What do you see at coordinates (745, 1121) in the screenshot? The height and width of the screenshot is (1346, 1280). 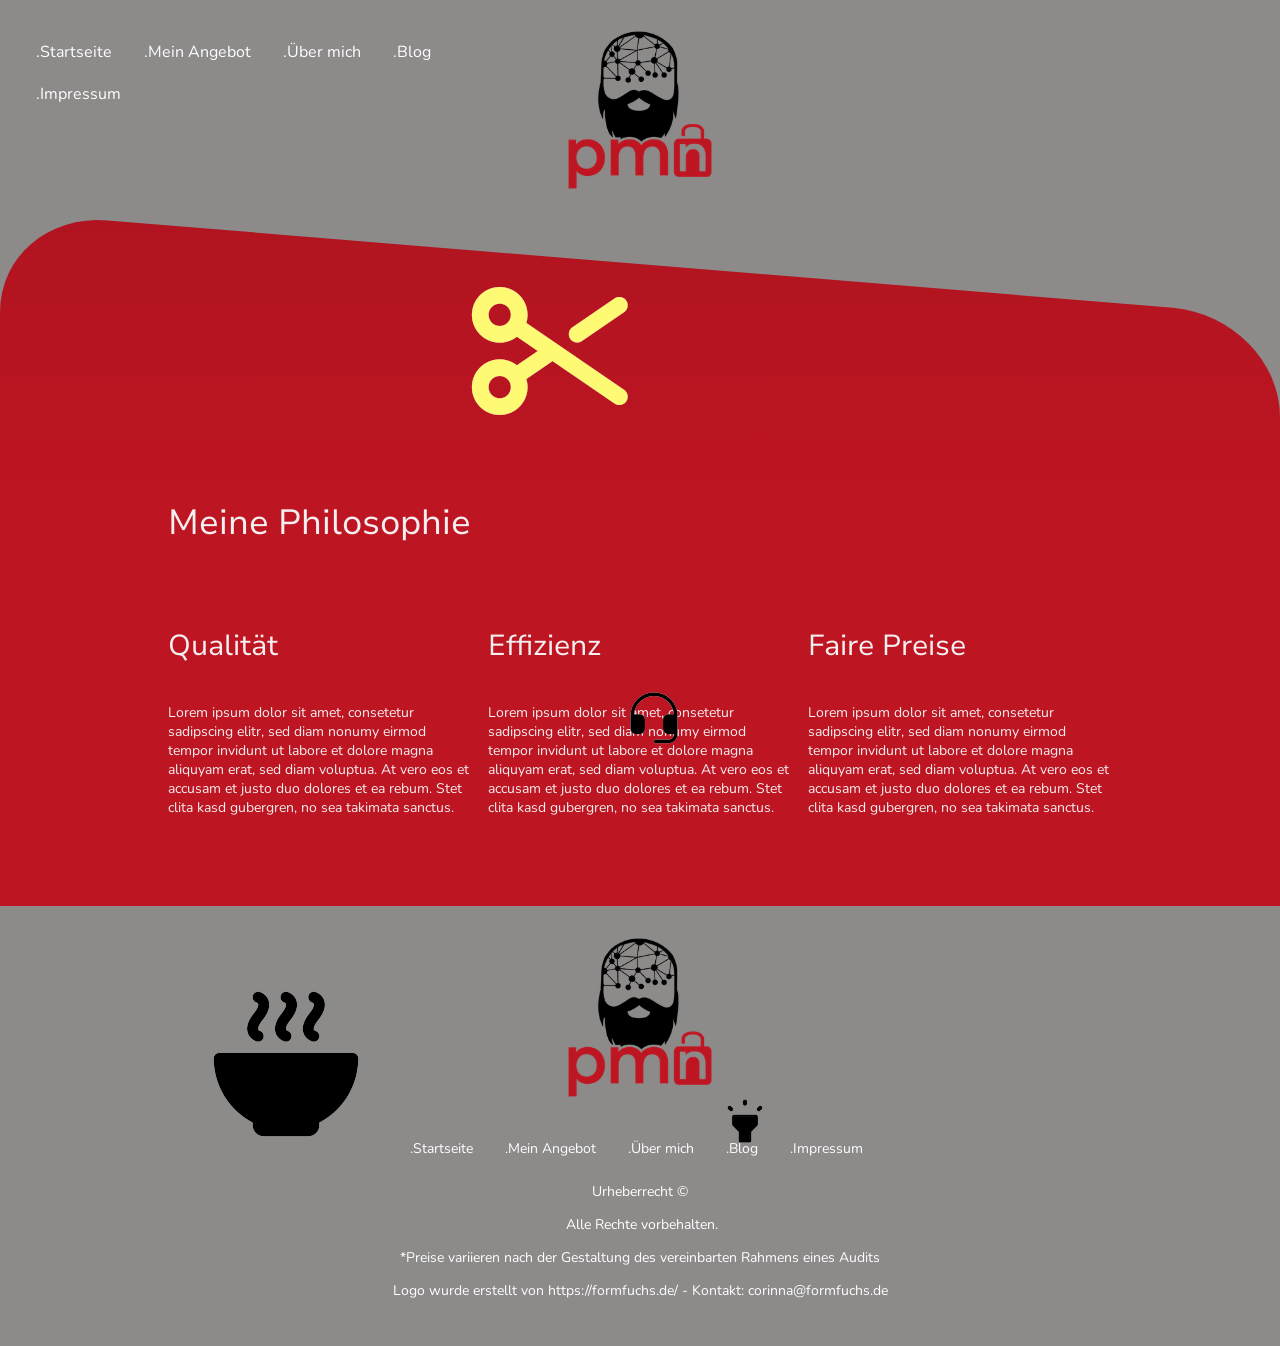 I see `highlight selected text` at bounding box center [745, 1121].